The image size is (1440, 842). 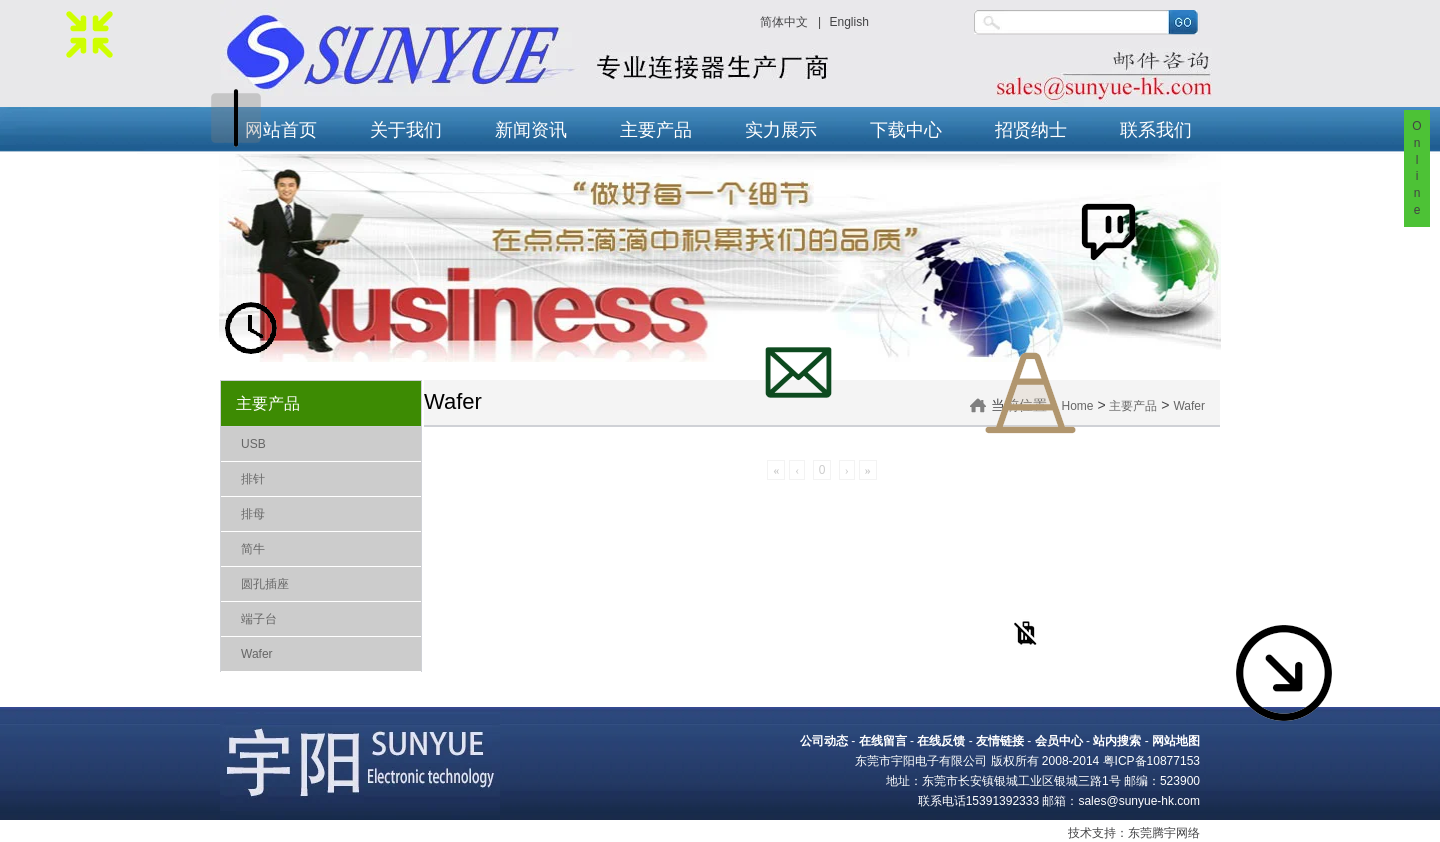 What do you see at coordinates (1284, 673) in the screenshot?
I see `navigate to the next section below` at bounding box center [1284, 673].